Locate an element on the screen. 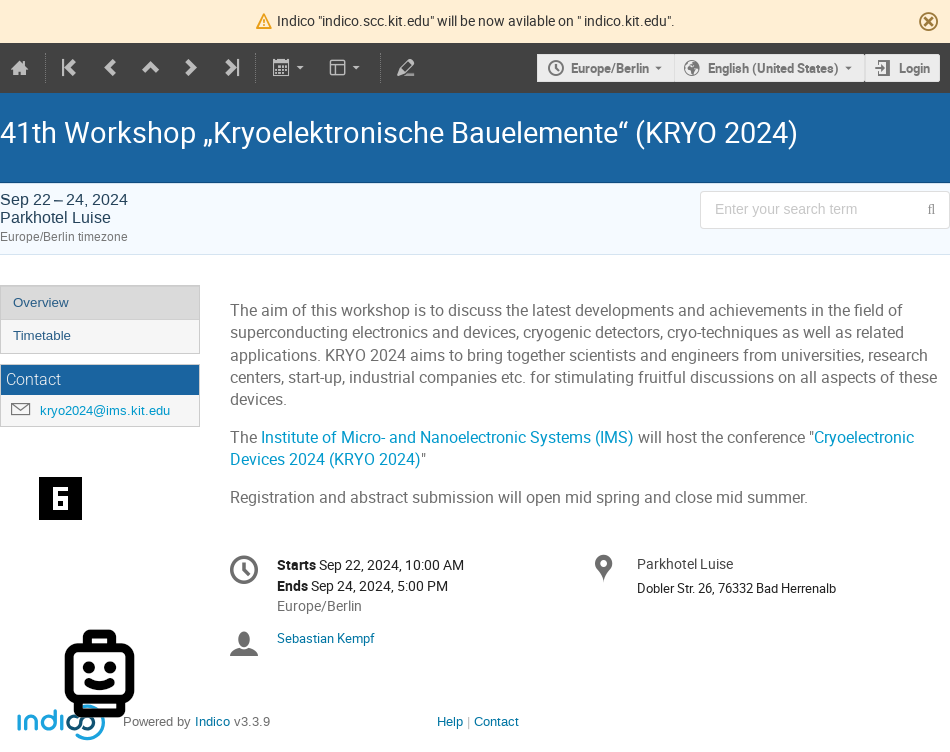 The height and width of the screenshot is (752, 950). indicates step 6 in a multi-step process is located at coordinates (60, 498).